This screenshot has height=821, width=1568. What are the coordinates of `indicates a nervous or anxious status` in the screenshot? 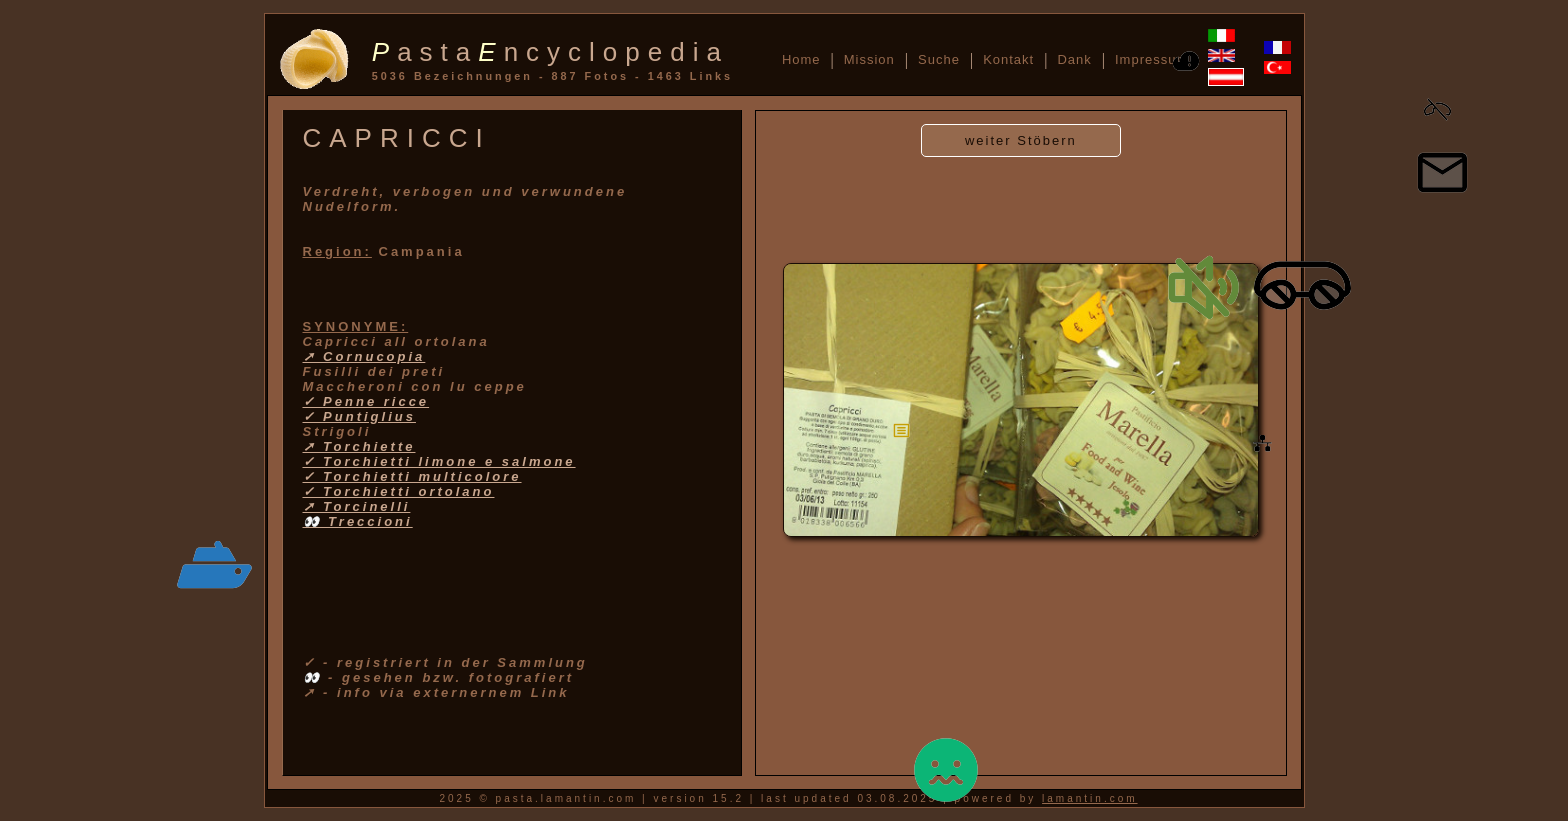 It's located at (946, 770).